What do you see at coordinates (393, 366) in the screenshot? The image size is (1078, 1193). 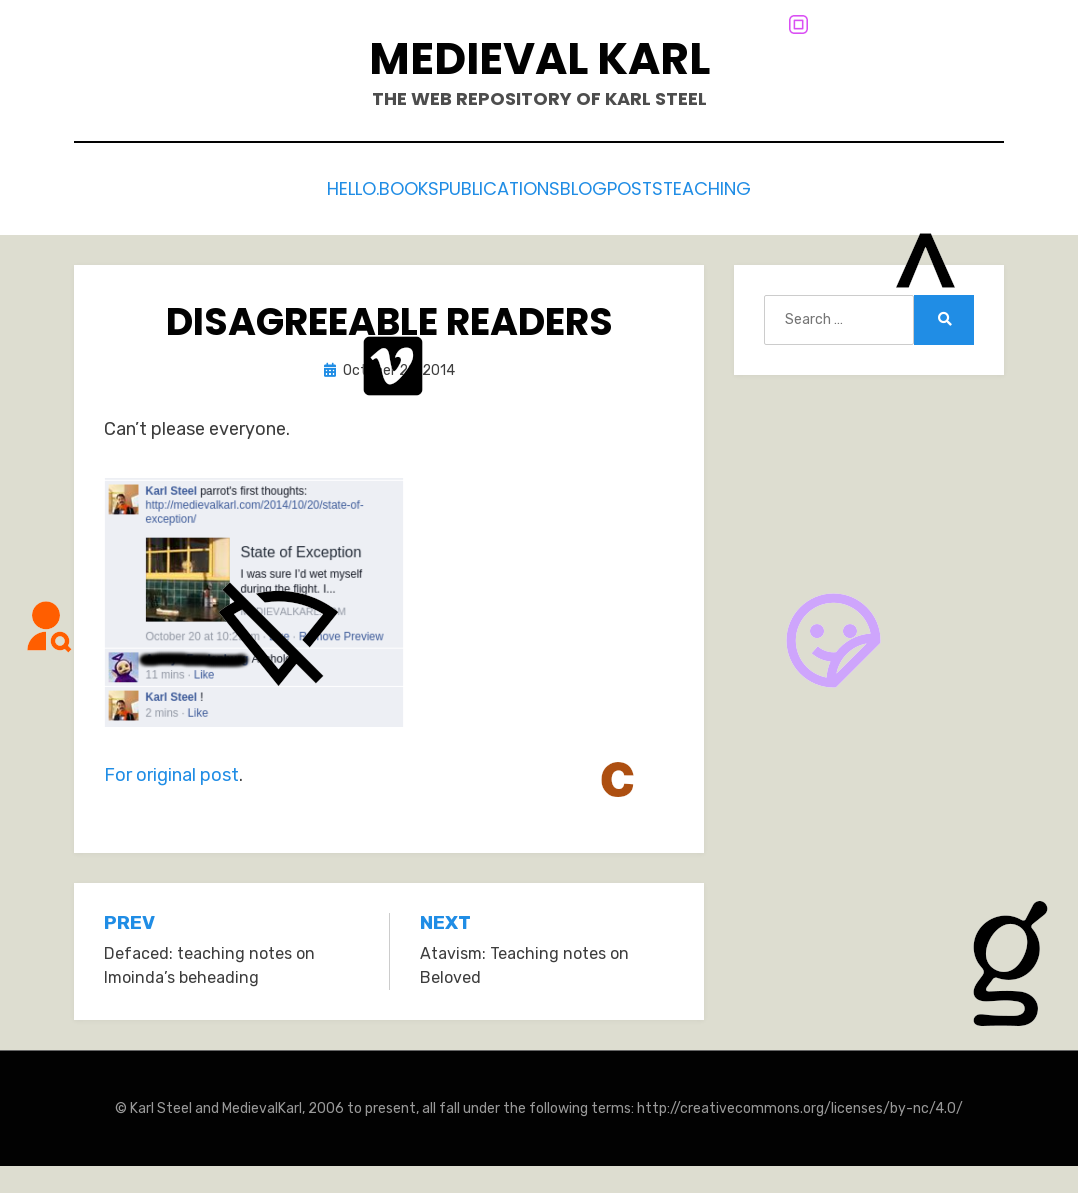 I see `open vimeo app` at bounding box center [393, 366].